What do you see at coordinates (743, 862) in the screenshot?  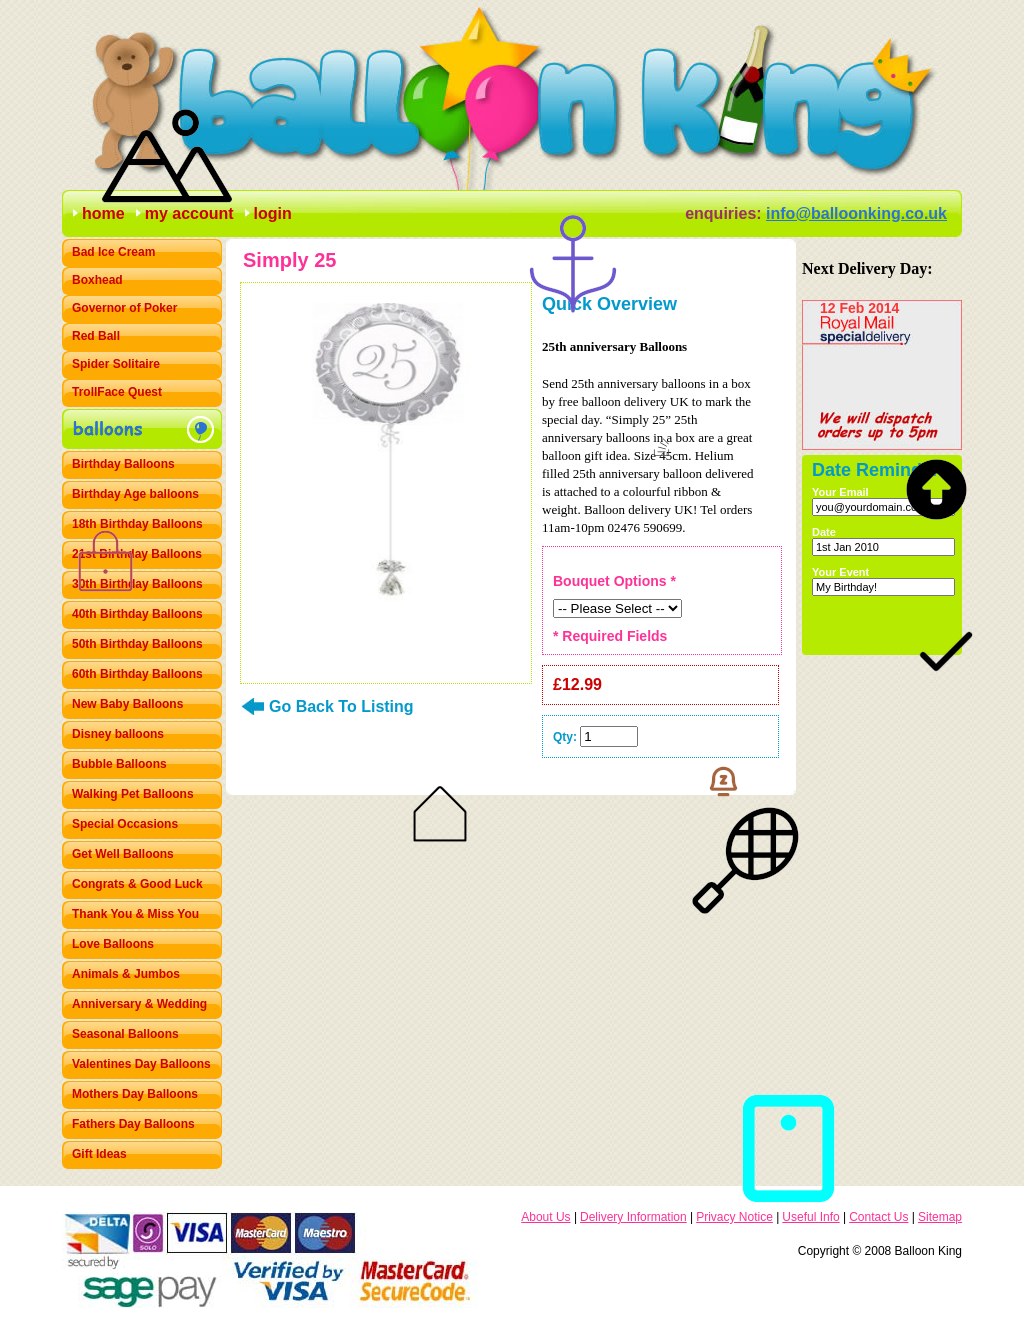 I see `access tennis or racquet sports features` at bounding box center [743, 862].